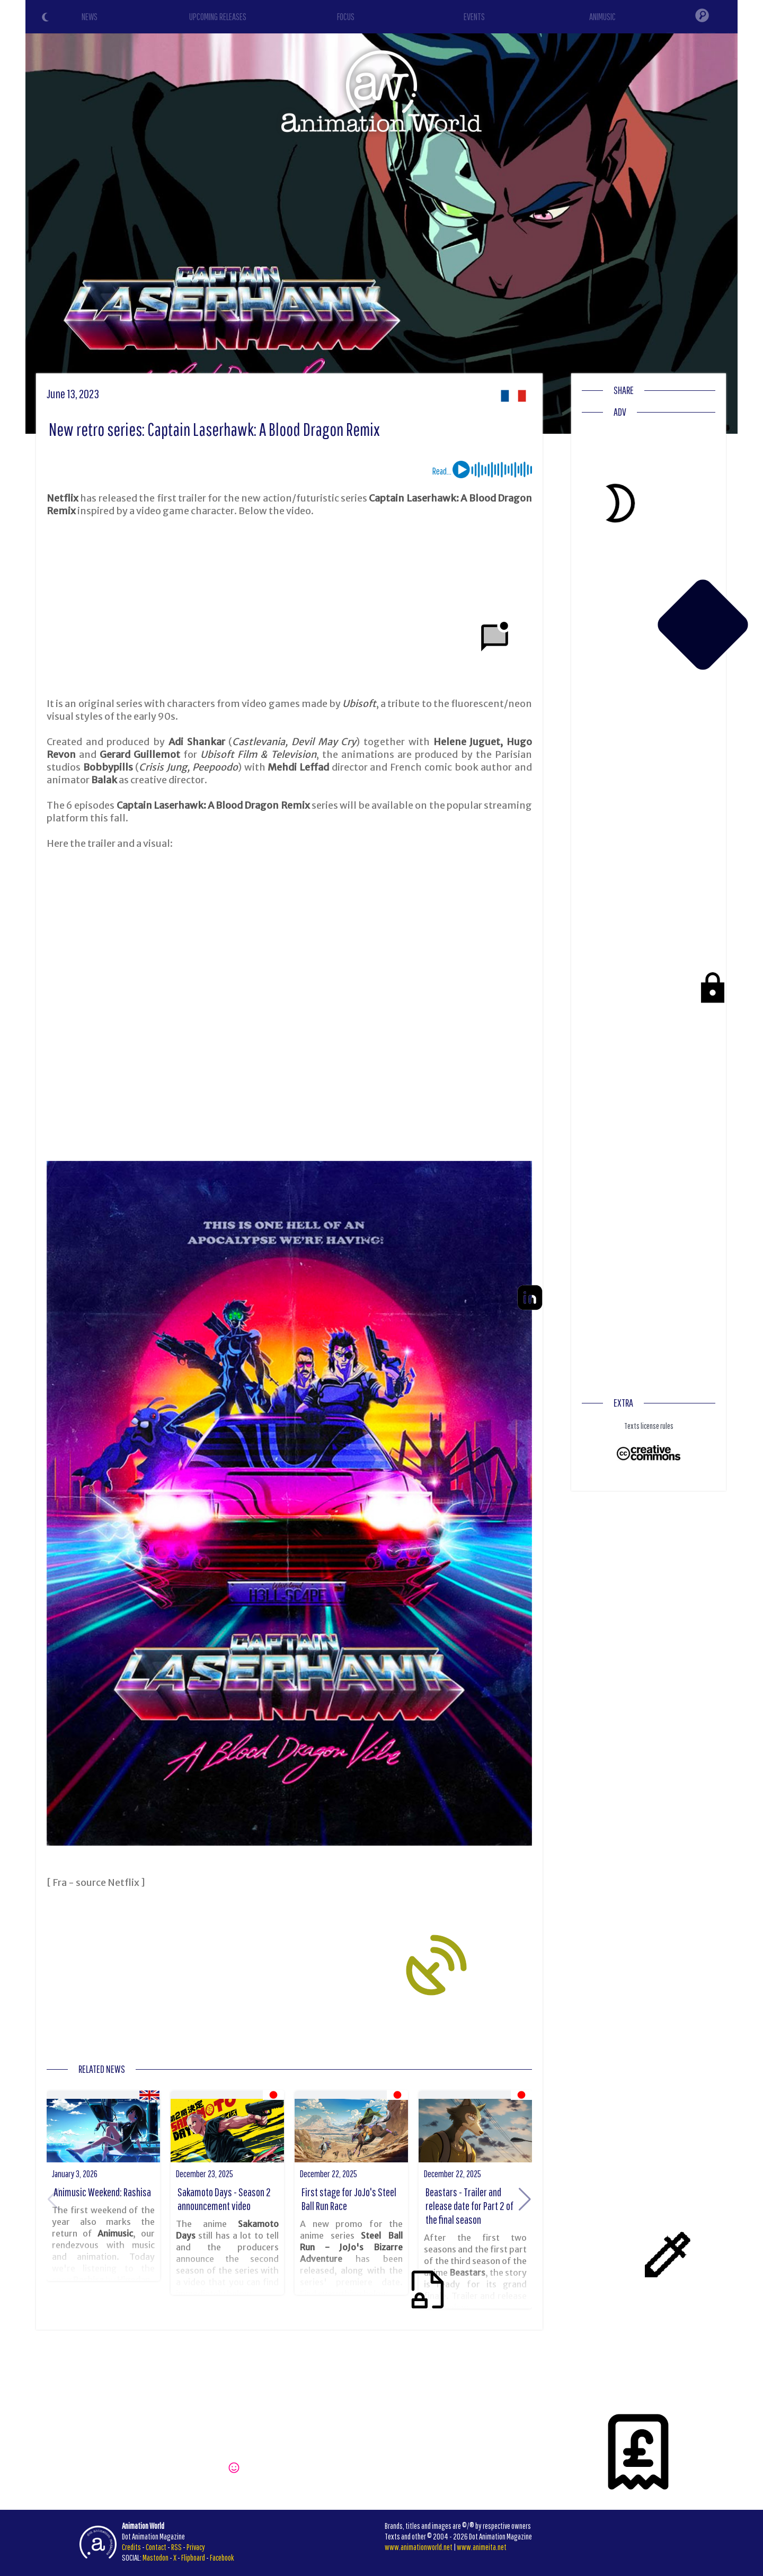  I want to click on access a password-protected file, so click(428, 2289).